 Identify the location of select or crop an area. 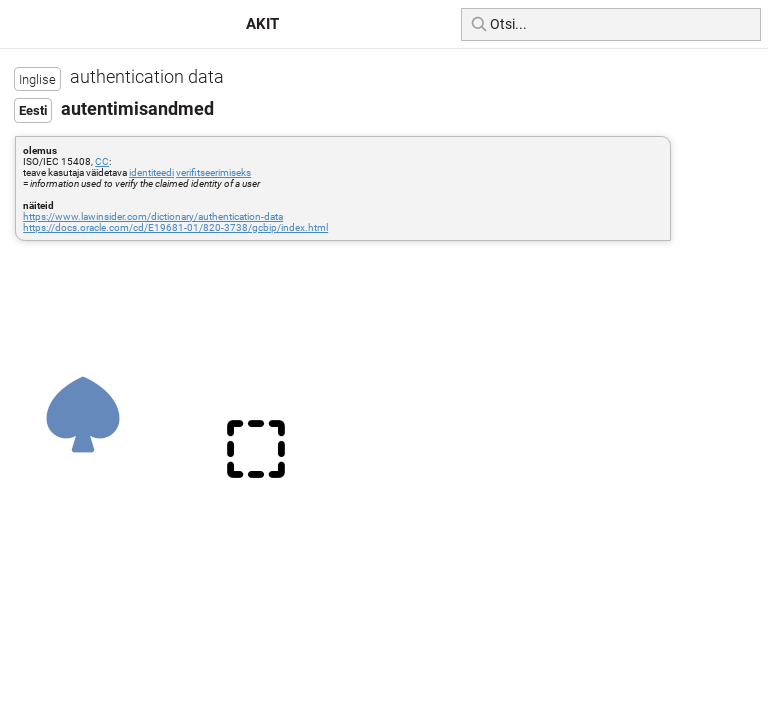
(256, 449).